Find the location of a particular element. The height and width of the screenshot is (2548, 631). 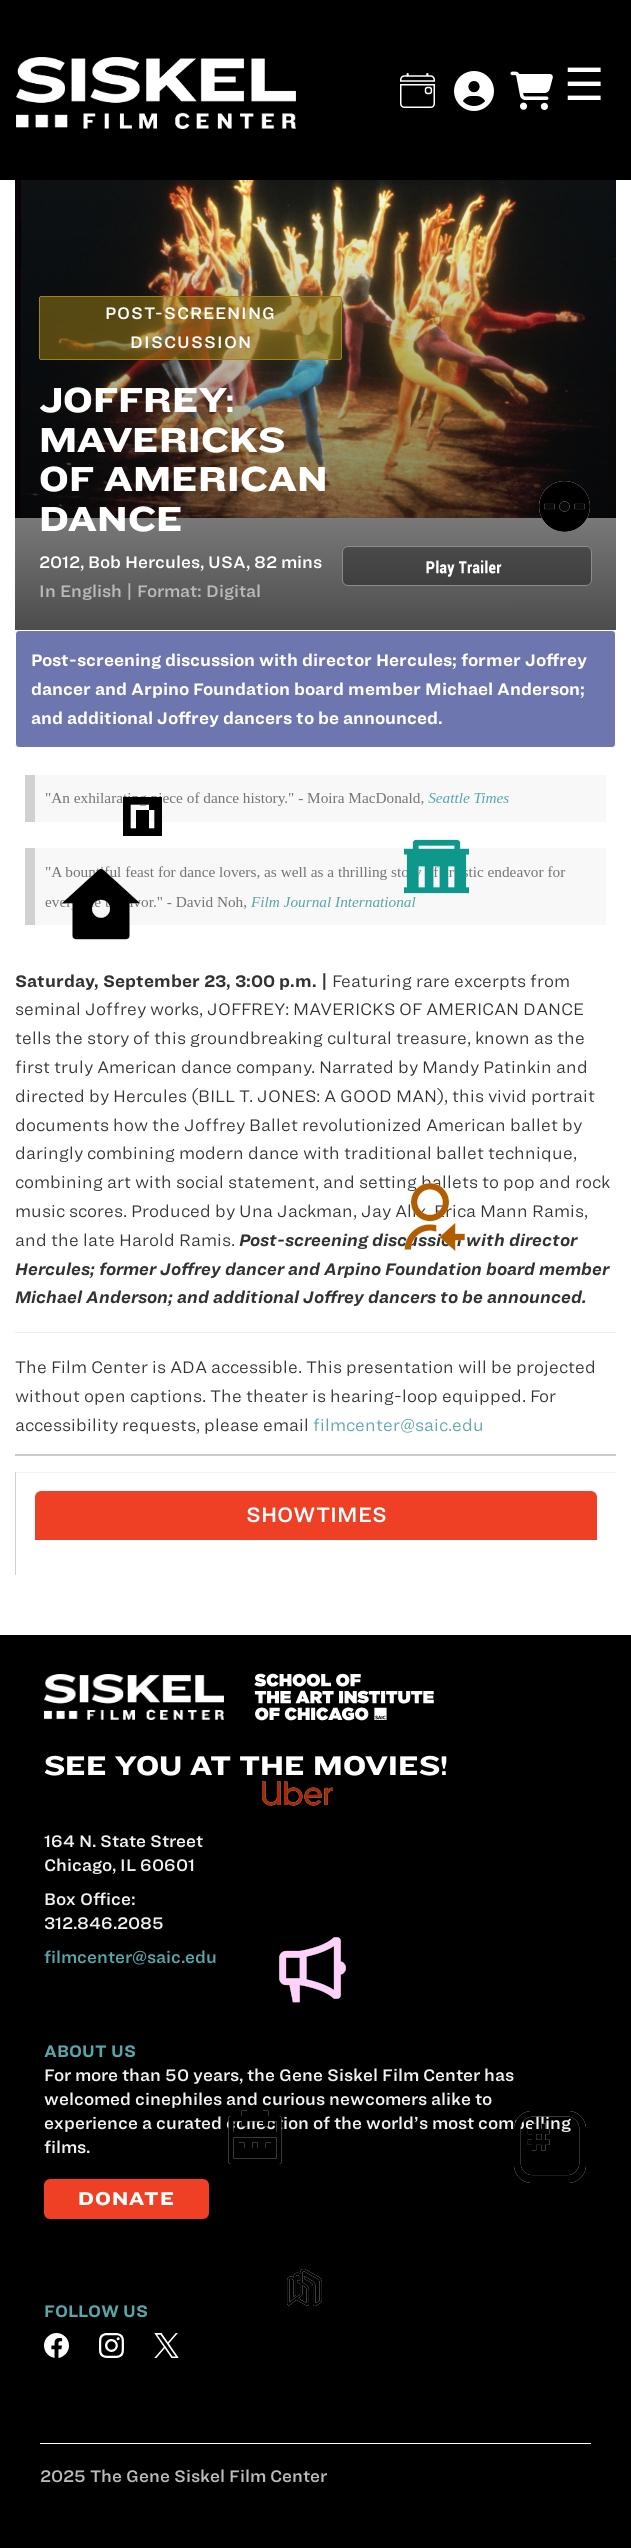

incoming user request or friend invitation is located at coordinates (430, 1218).